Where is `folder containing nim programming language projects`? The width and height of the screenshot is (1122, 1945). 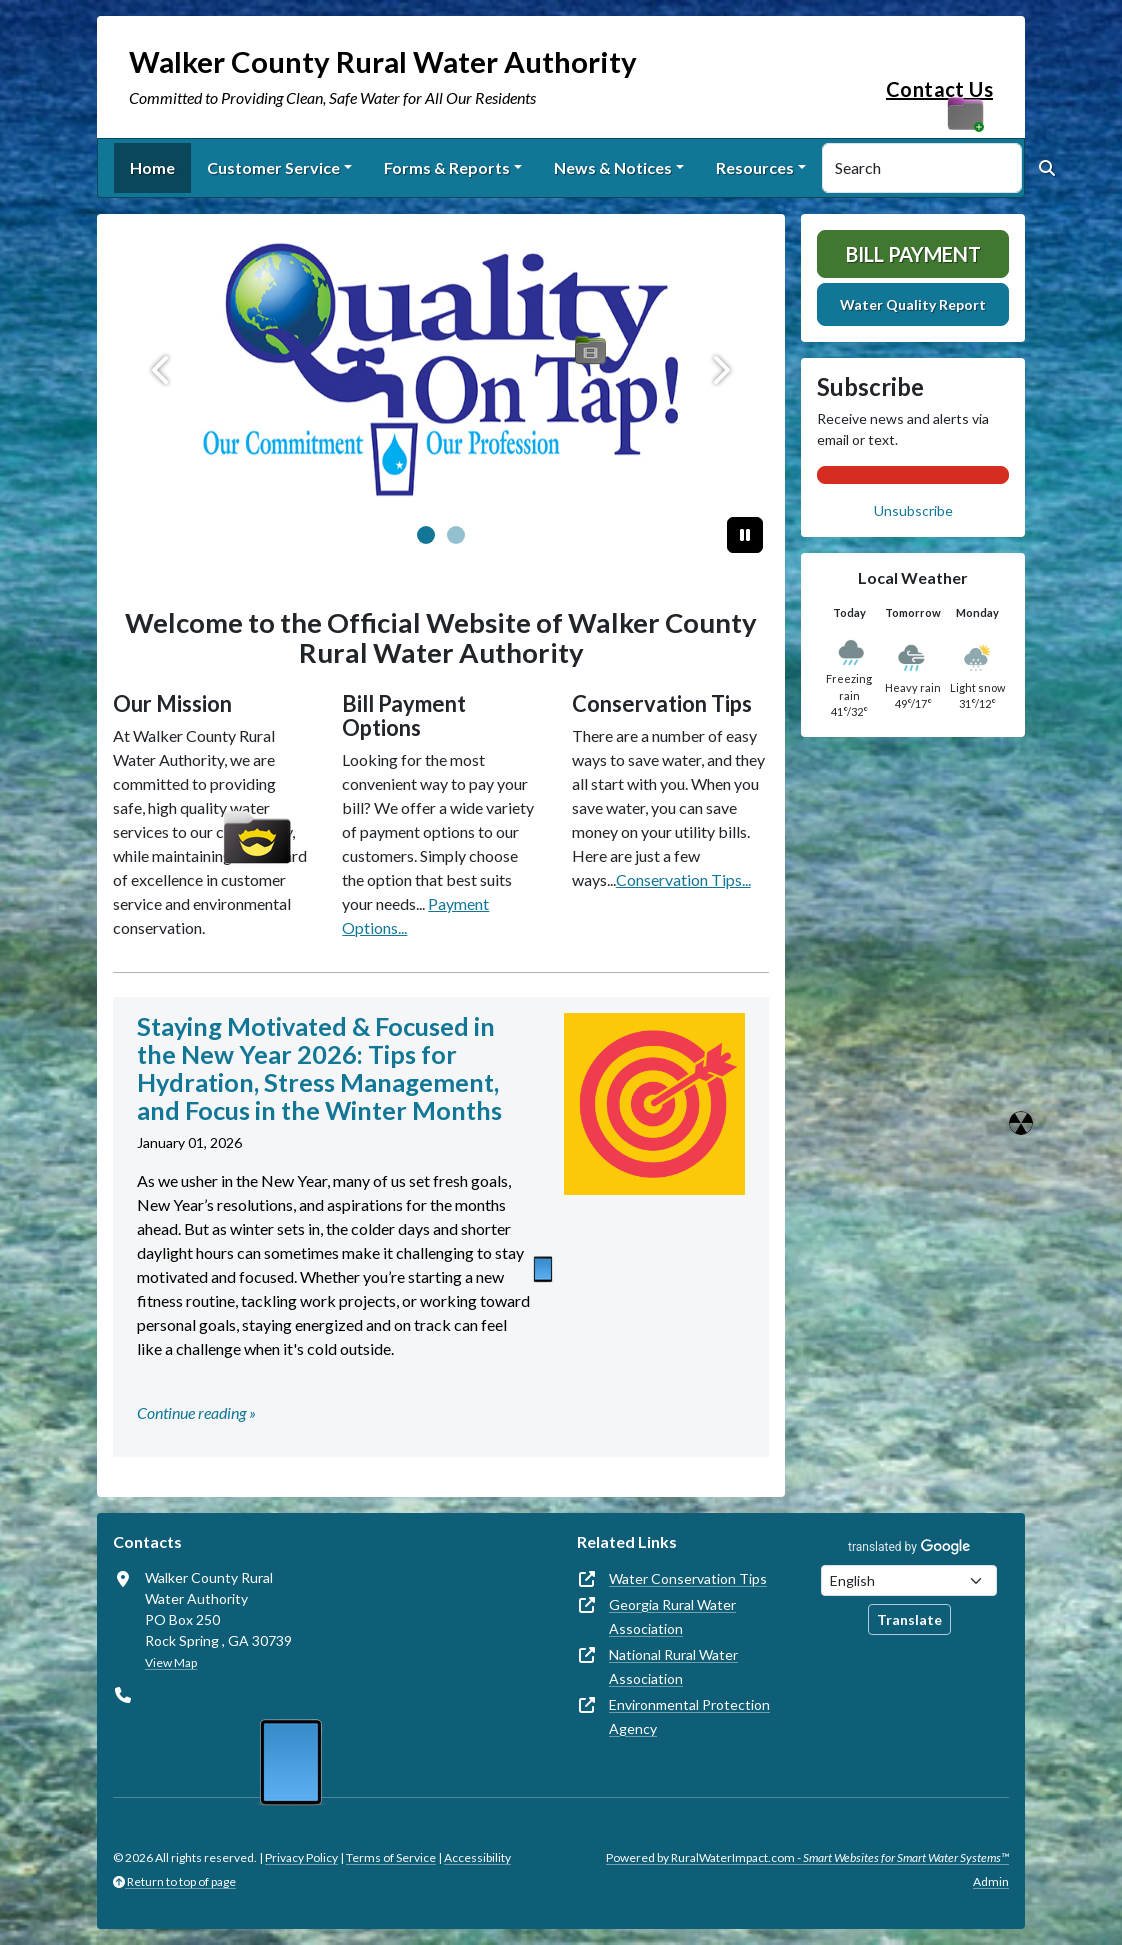
folder containing nim programming language projects is located at coordinates (257, 839).